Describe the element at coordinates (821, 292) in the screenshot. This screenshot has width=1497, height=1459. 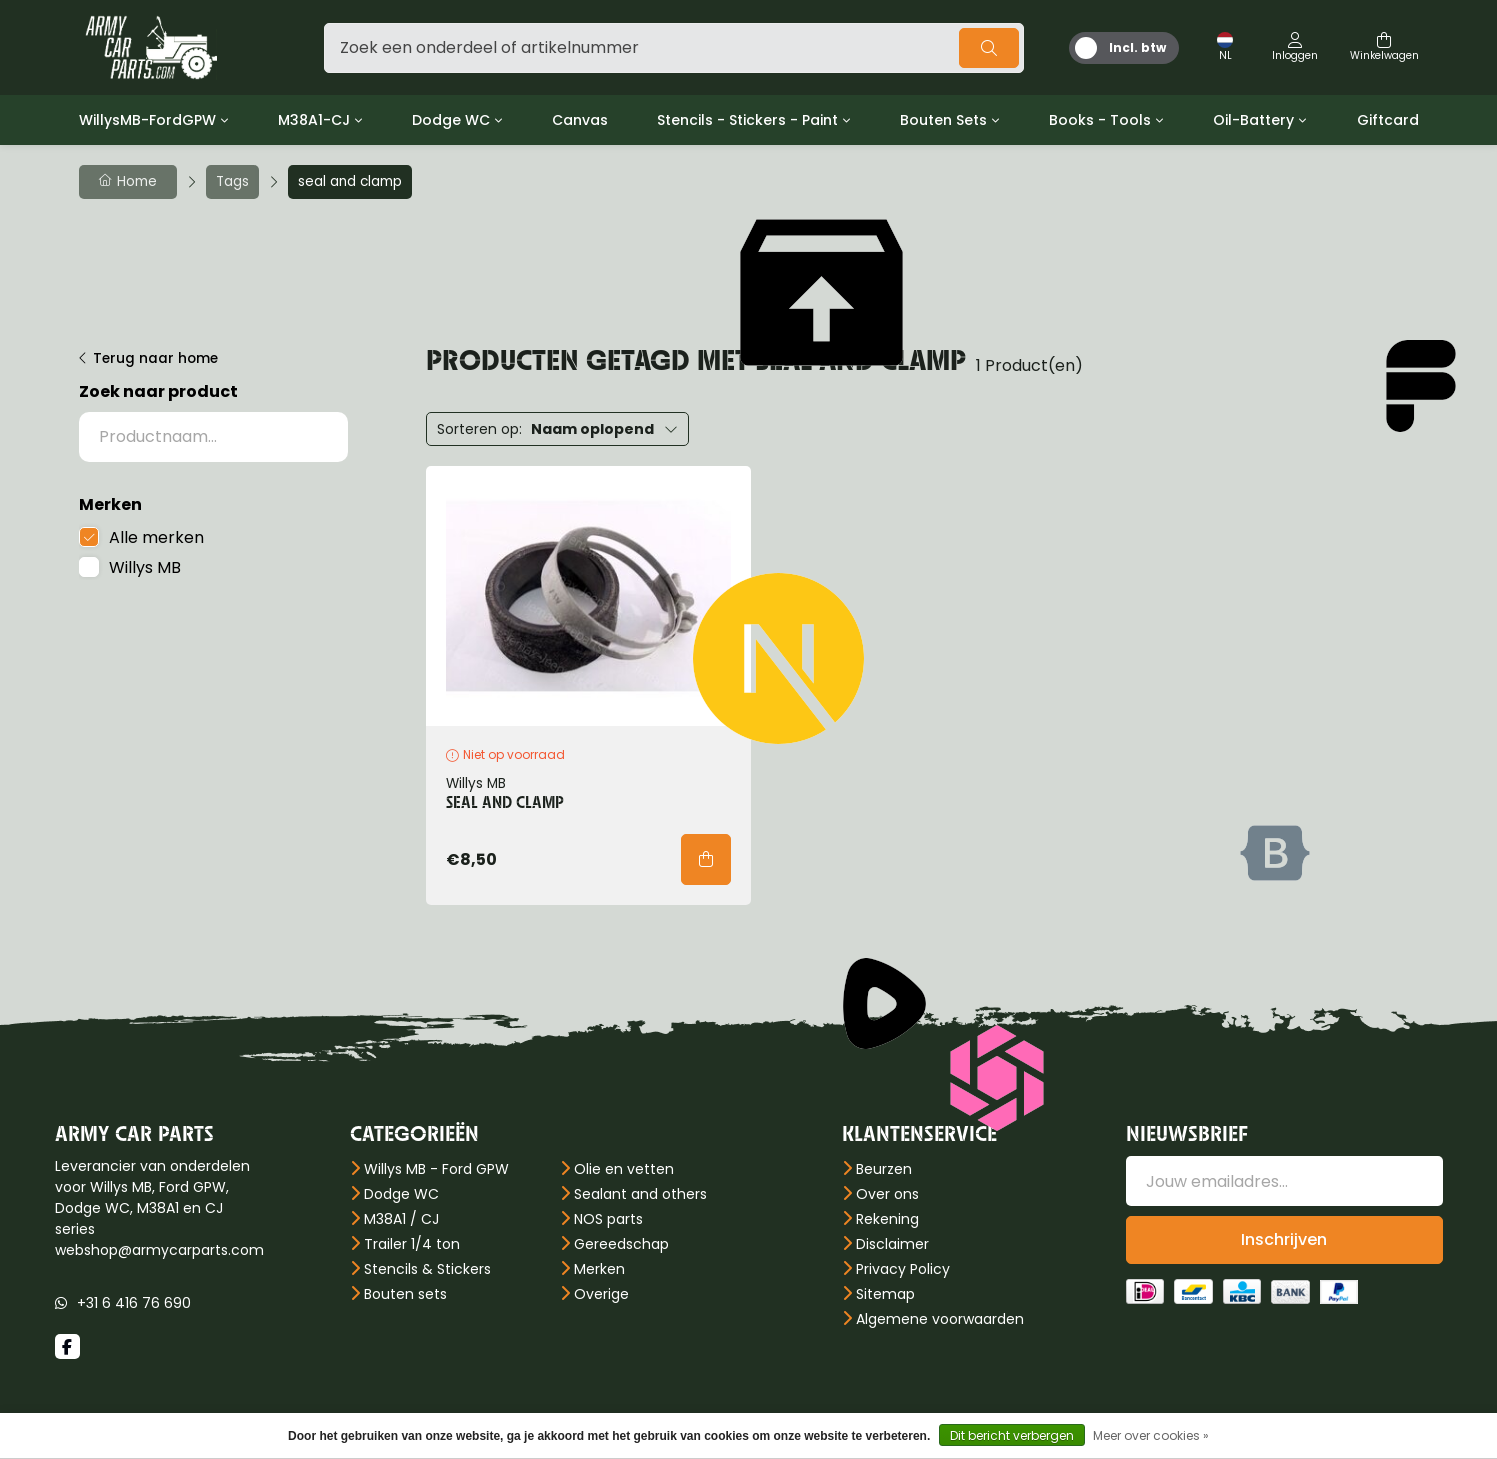
I see `unarchive a message or item` at that location.